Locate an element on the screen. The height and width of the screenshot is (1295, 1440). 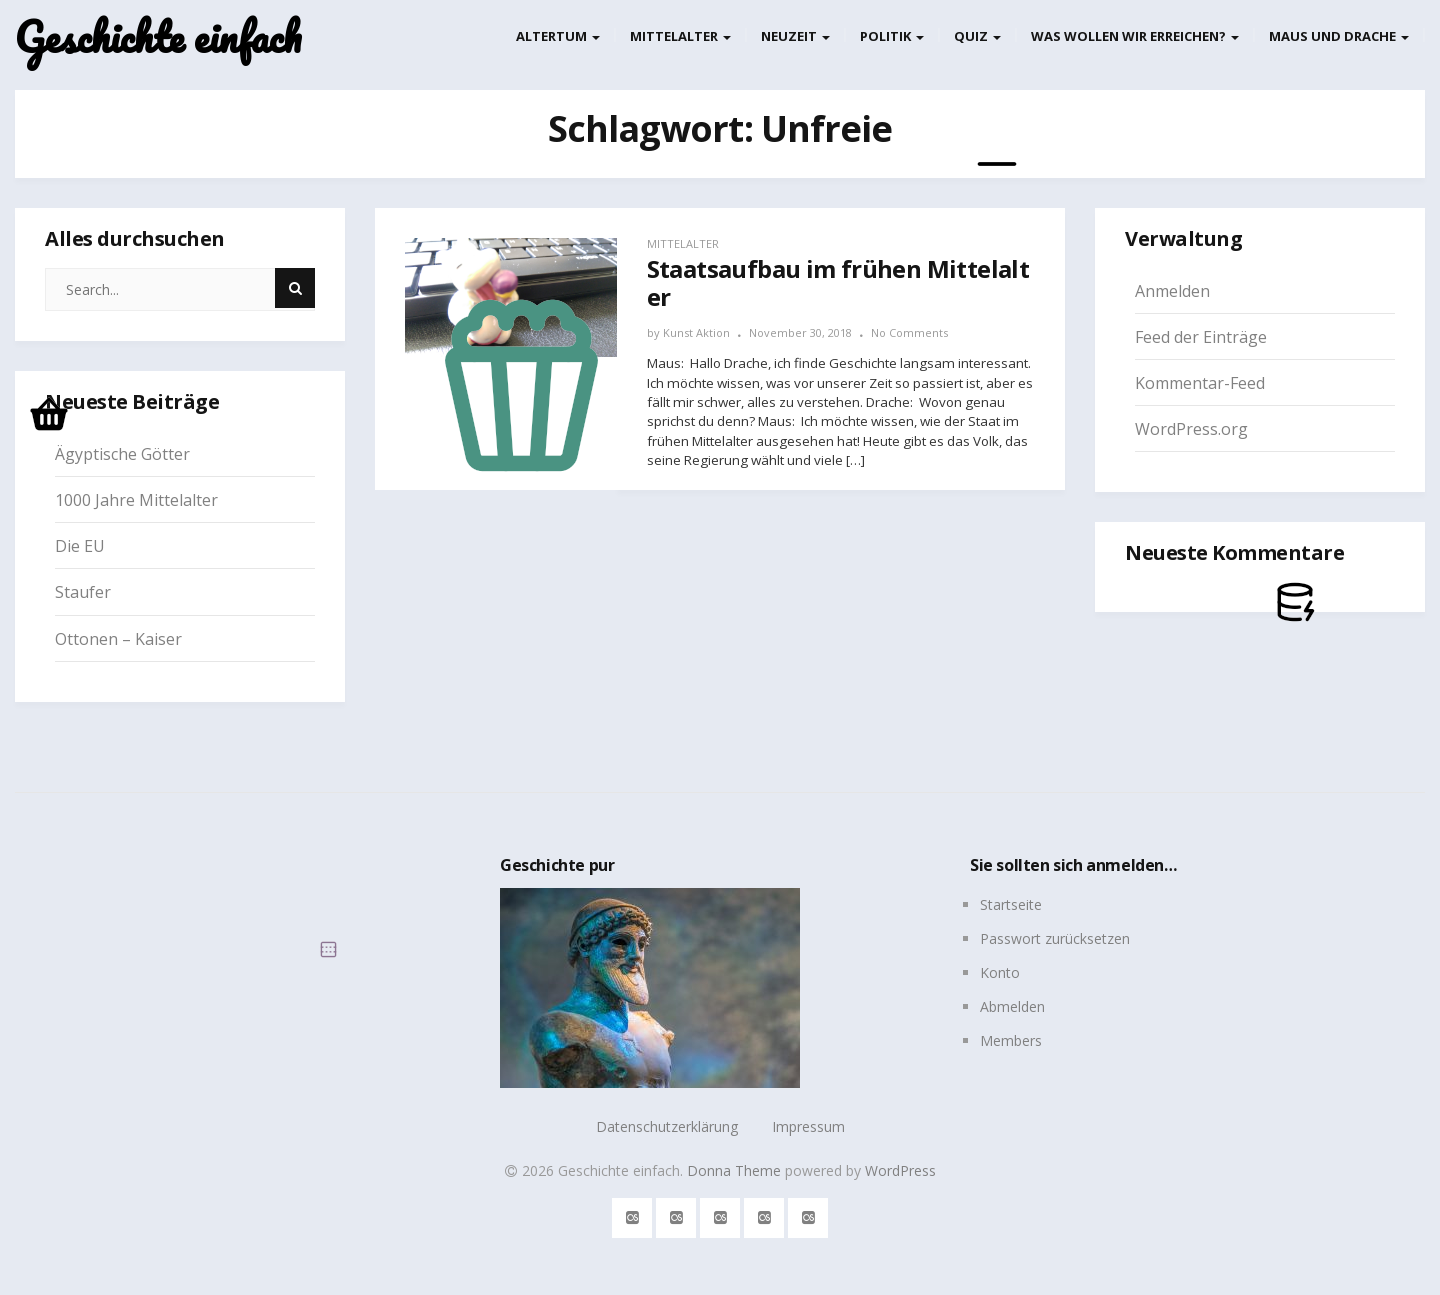
view your shopping basket is located at coordinates (49, 415).